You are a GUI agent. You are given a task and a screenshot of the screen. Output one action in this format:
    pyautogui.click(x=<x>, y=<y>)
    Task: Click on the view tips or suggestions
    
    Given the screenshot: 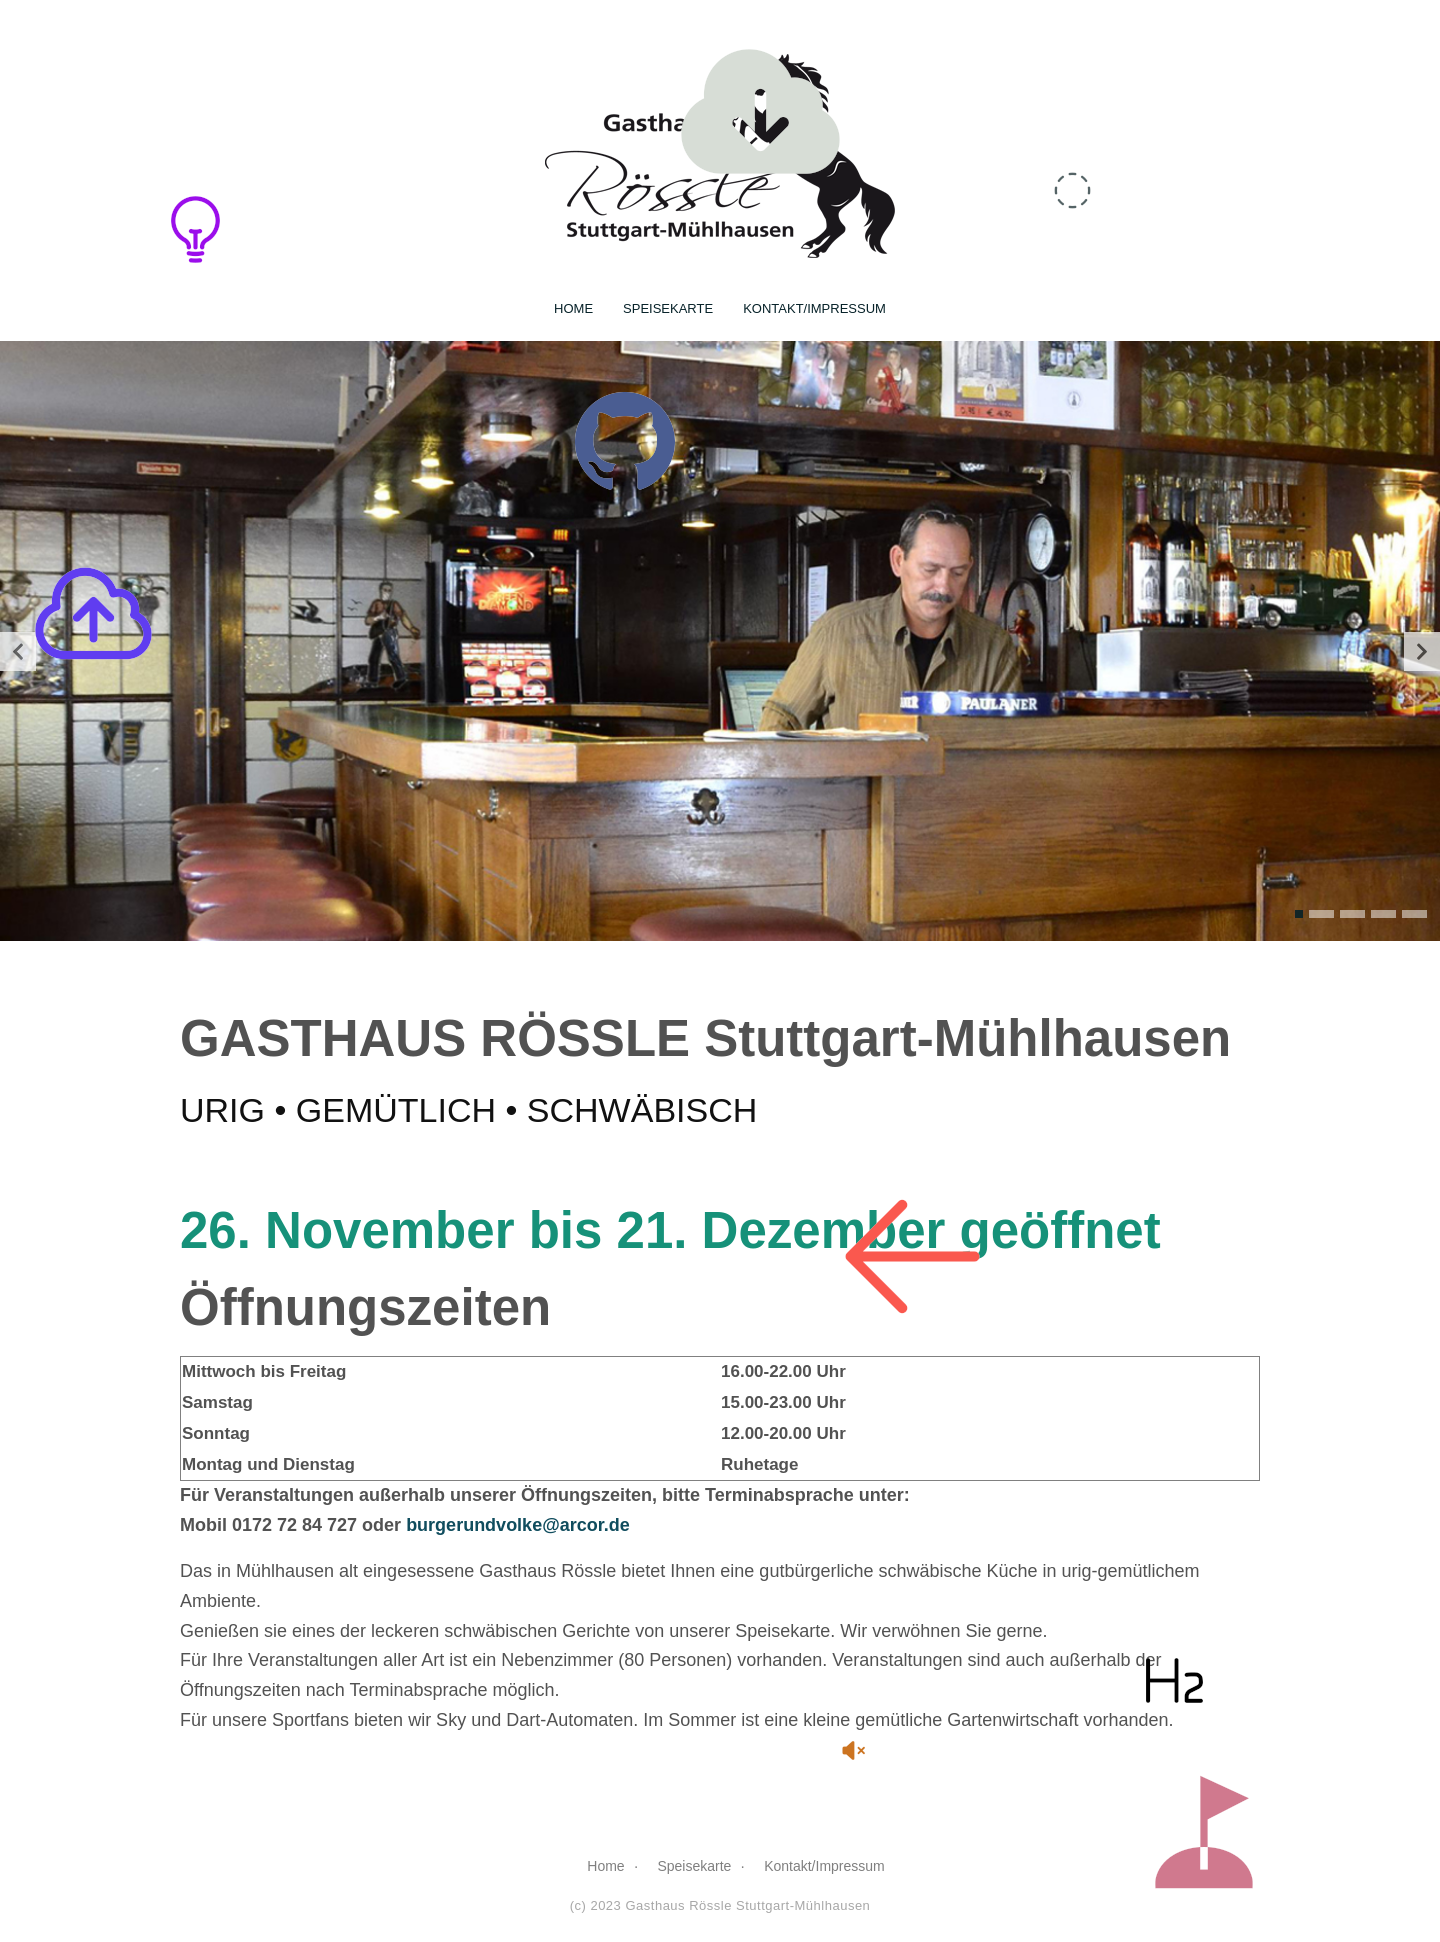 What is the action you would take?
    pyautogui.click(x=195, y=229)
    